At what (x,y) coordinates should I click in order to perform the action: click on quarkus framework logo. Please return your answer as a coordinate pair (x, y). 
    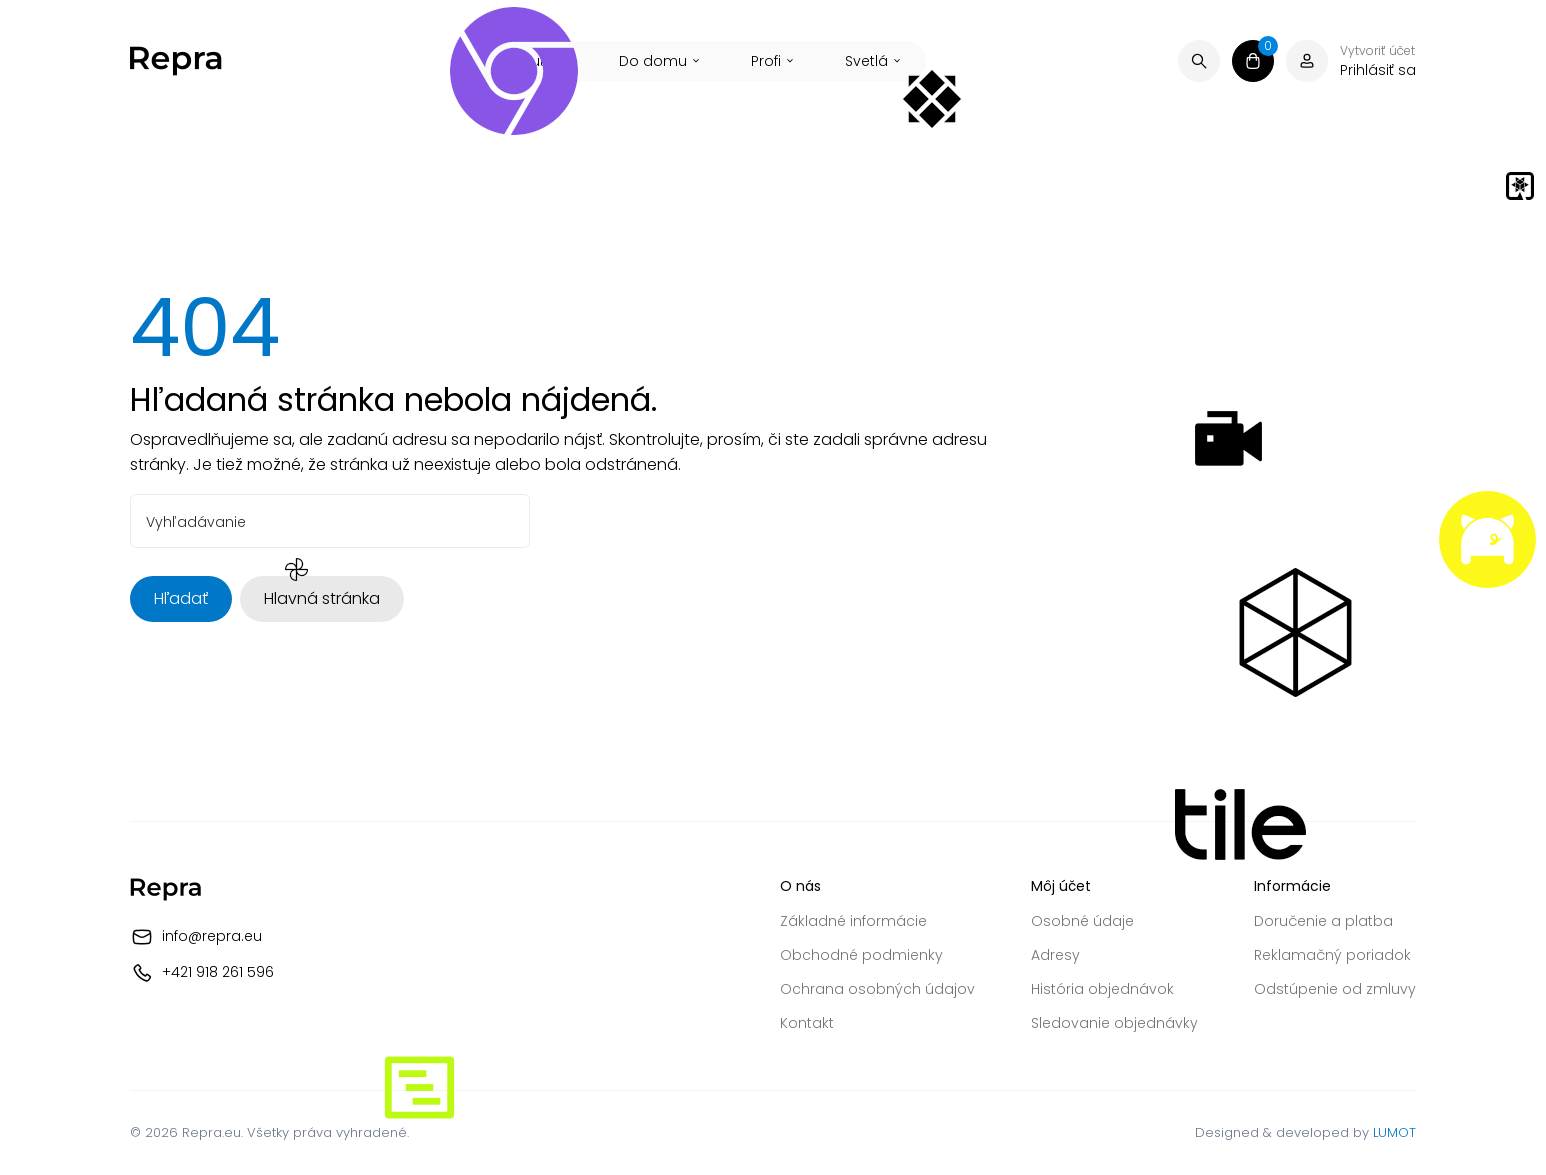
    Looking at the image, I should click on (1520, 186).